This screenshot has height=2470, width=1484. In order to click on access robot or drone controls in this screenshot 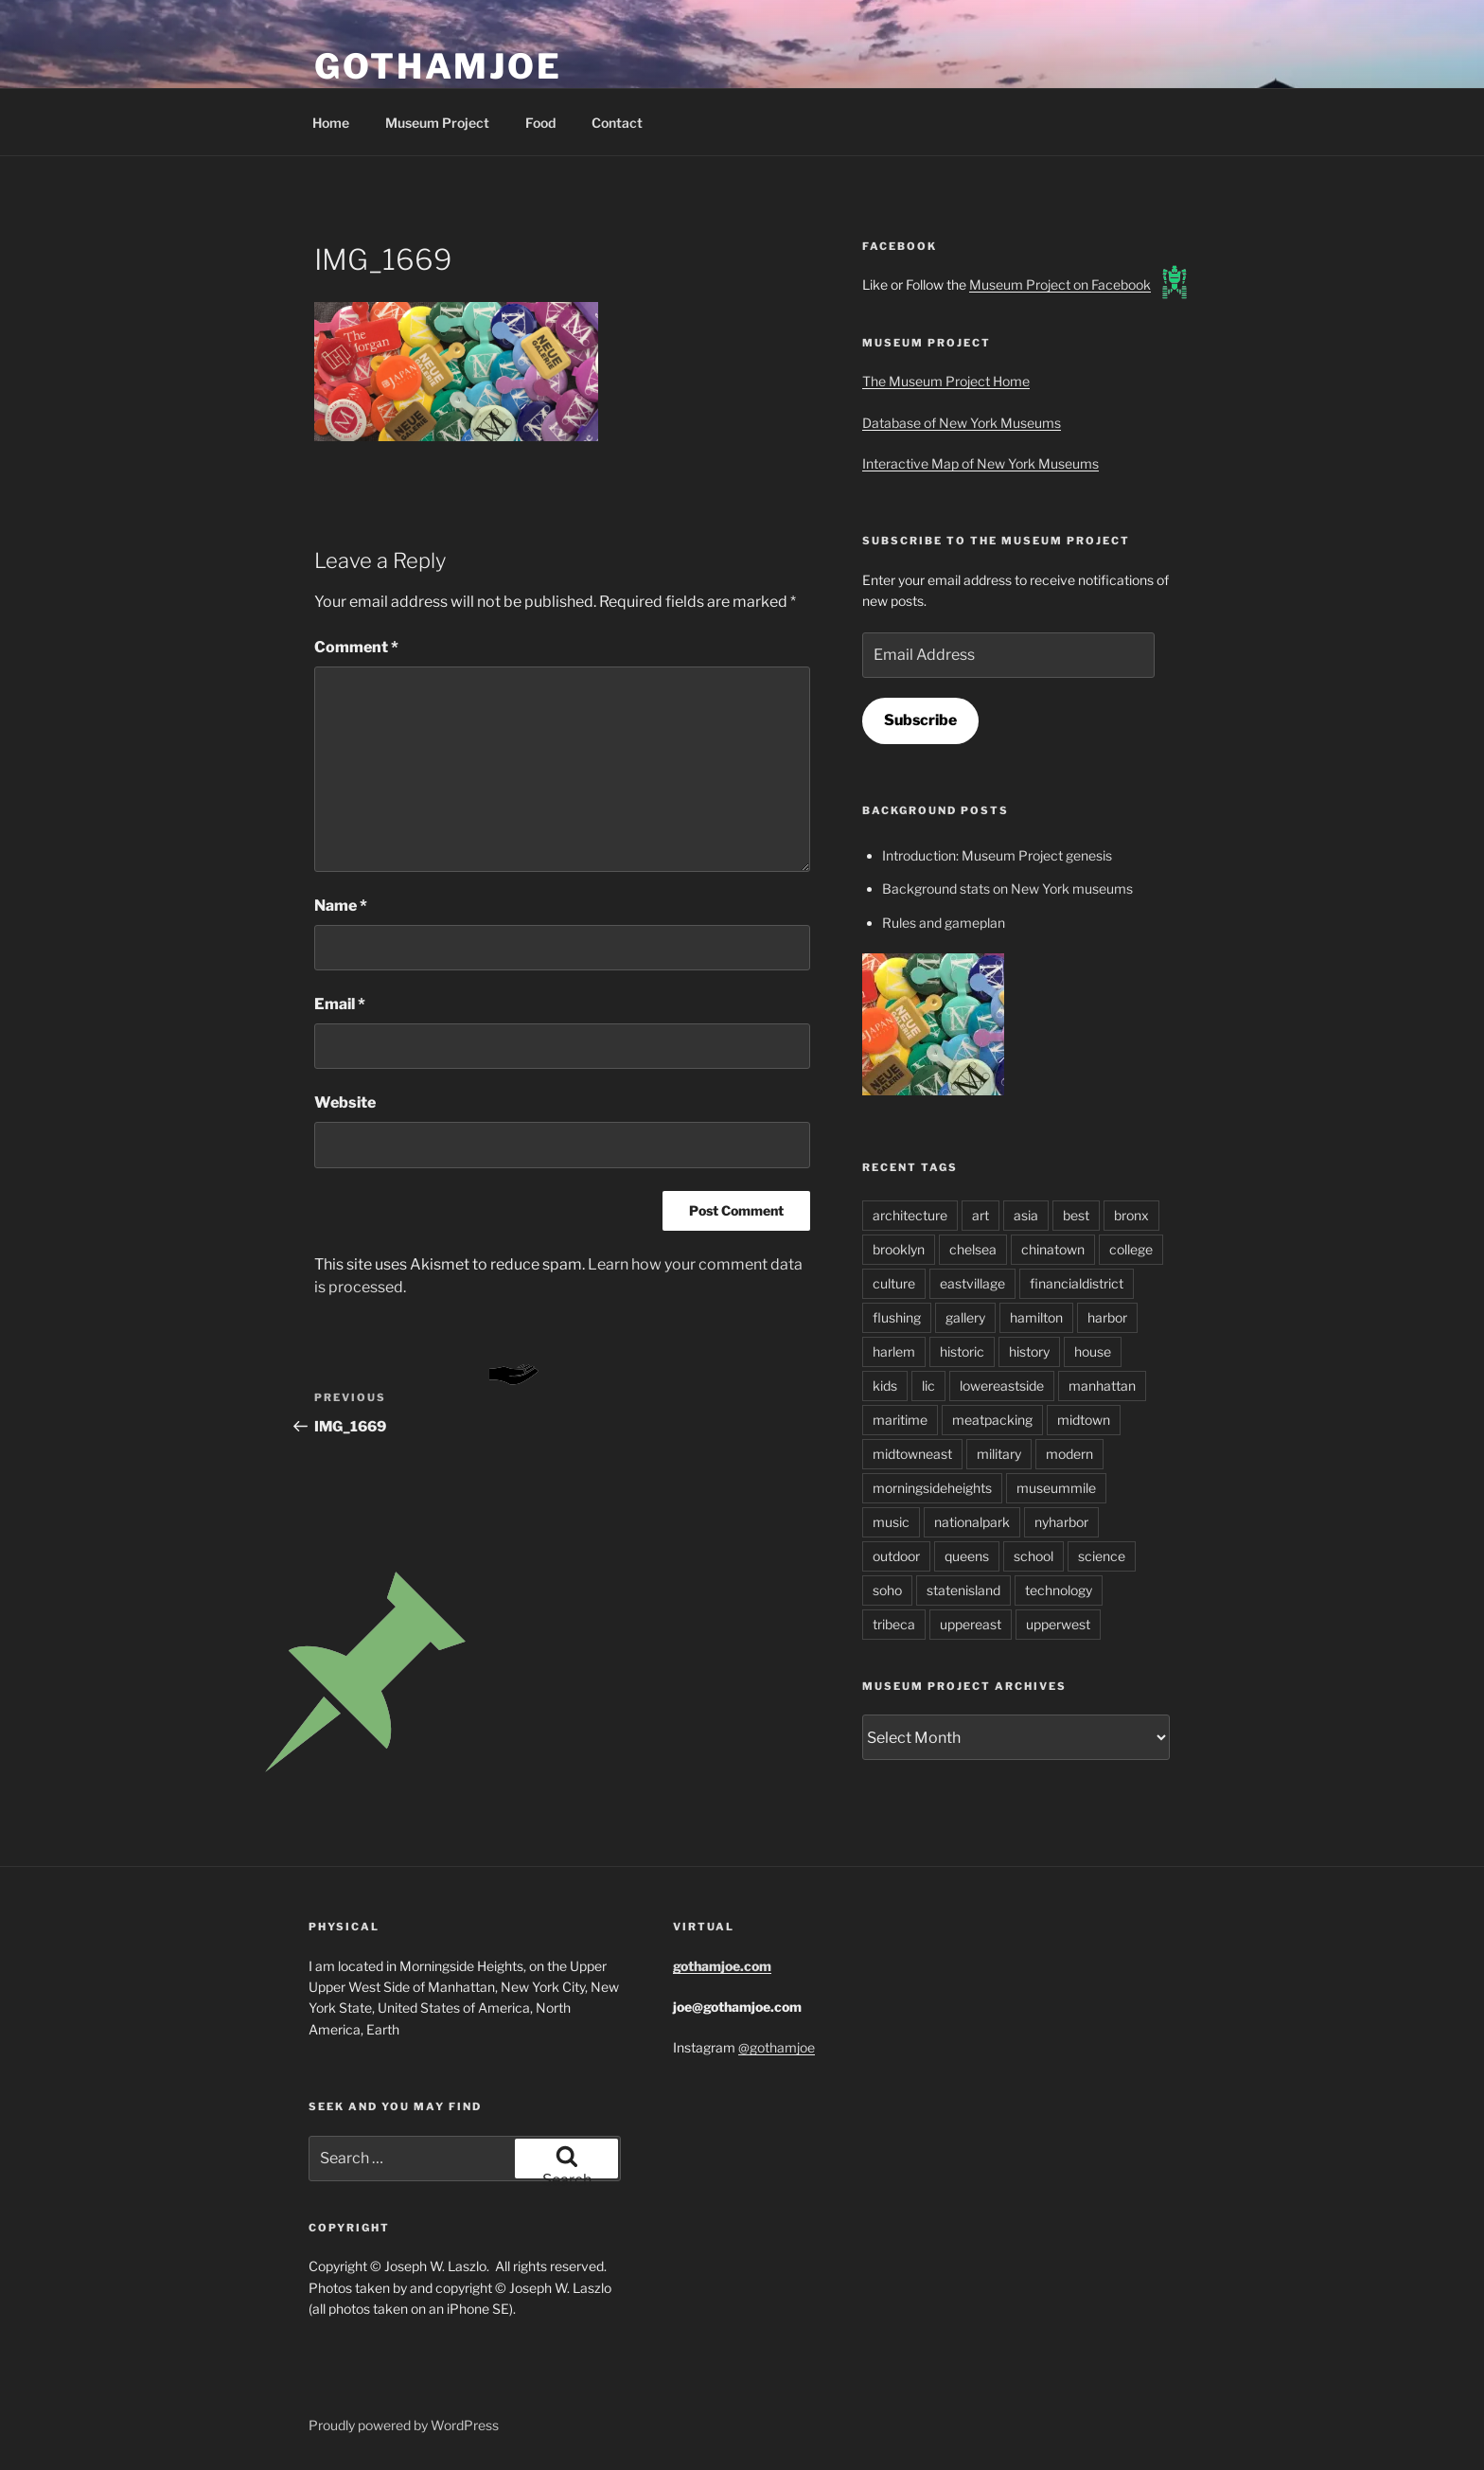, I will do `click(1175, 282)`.